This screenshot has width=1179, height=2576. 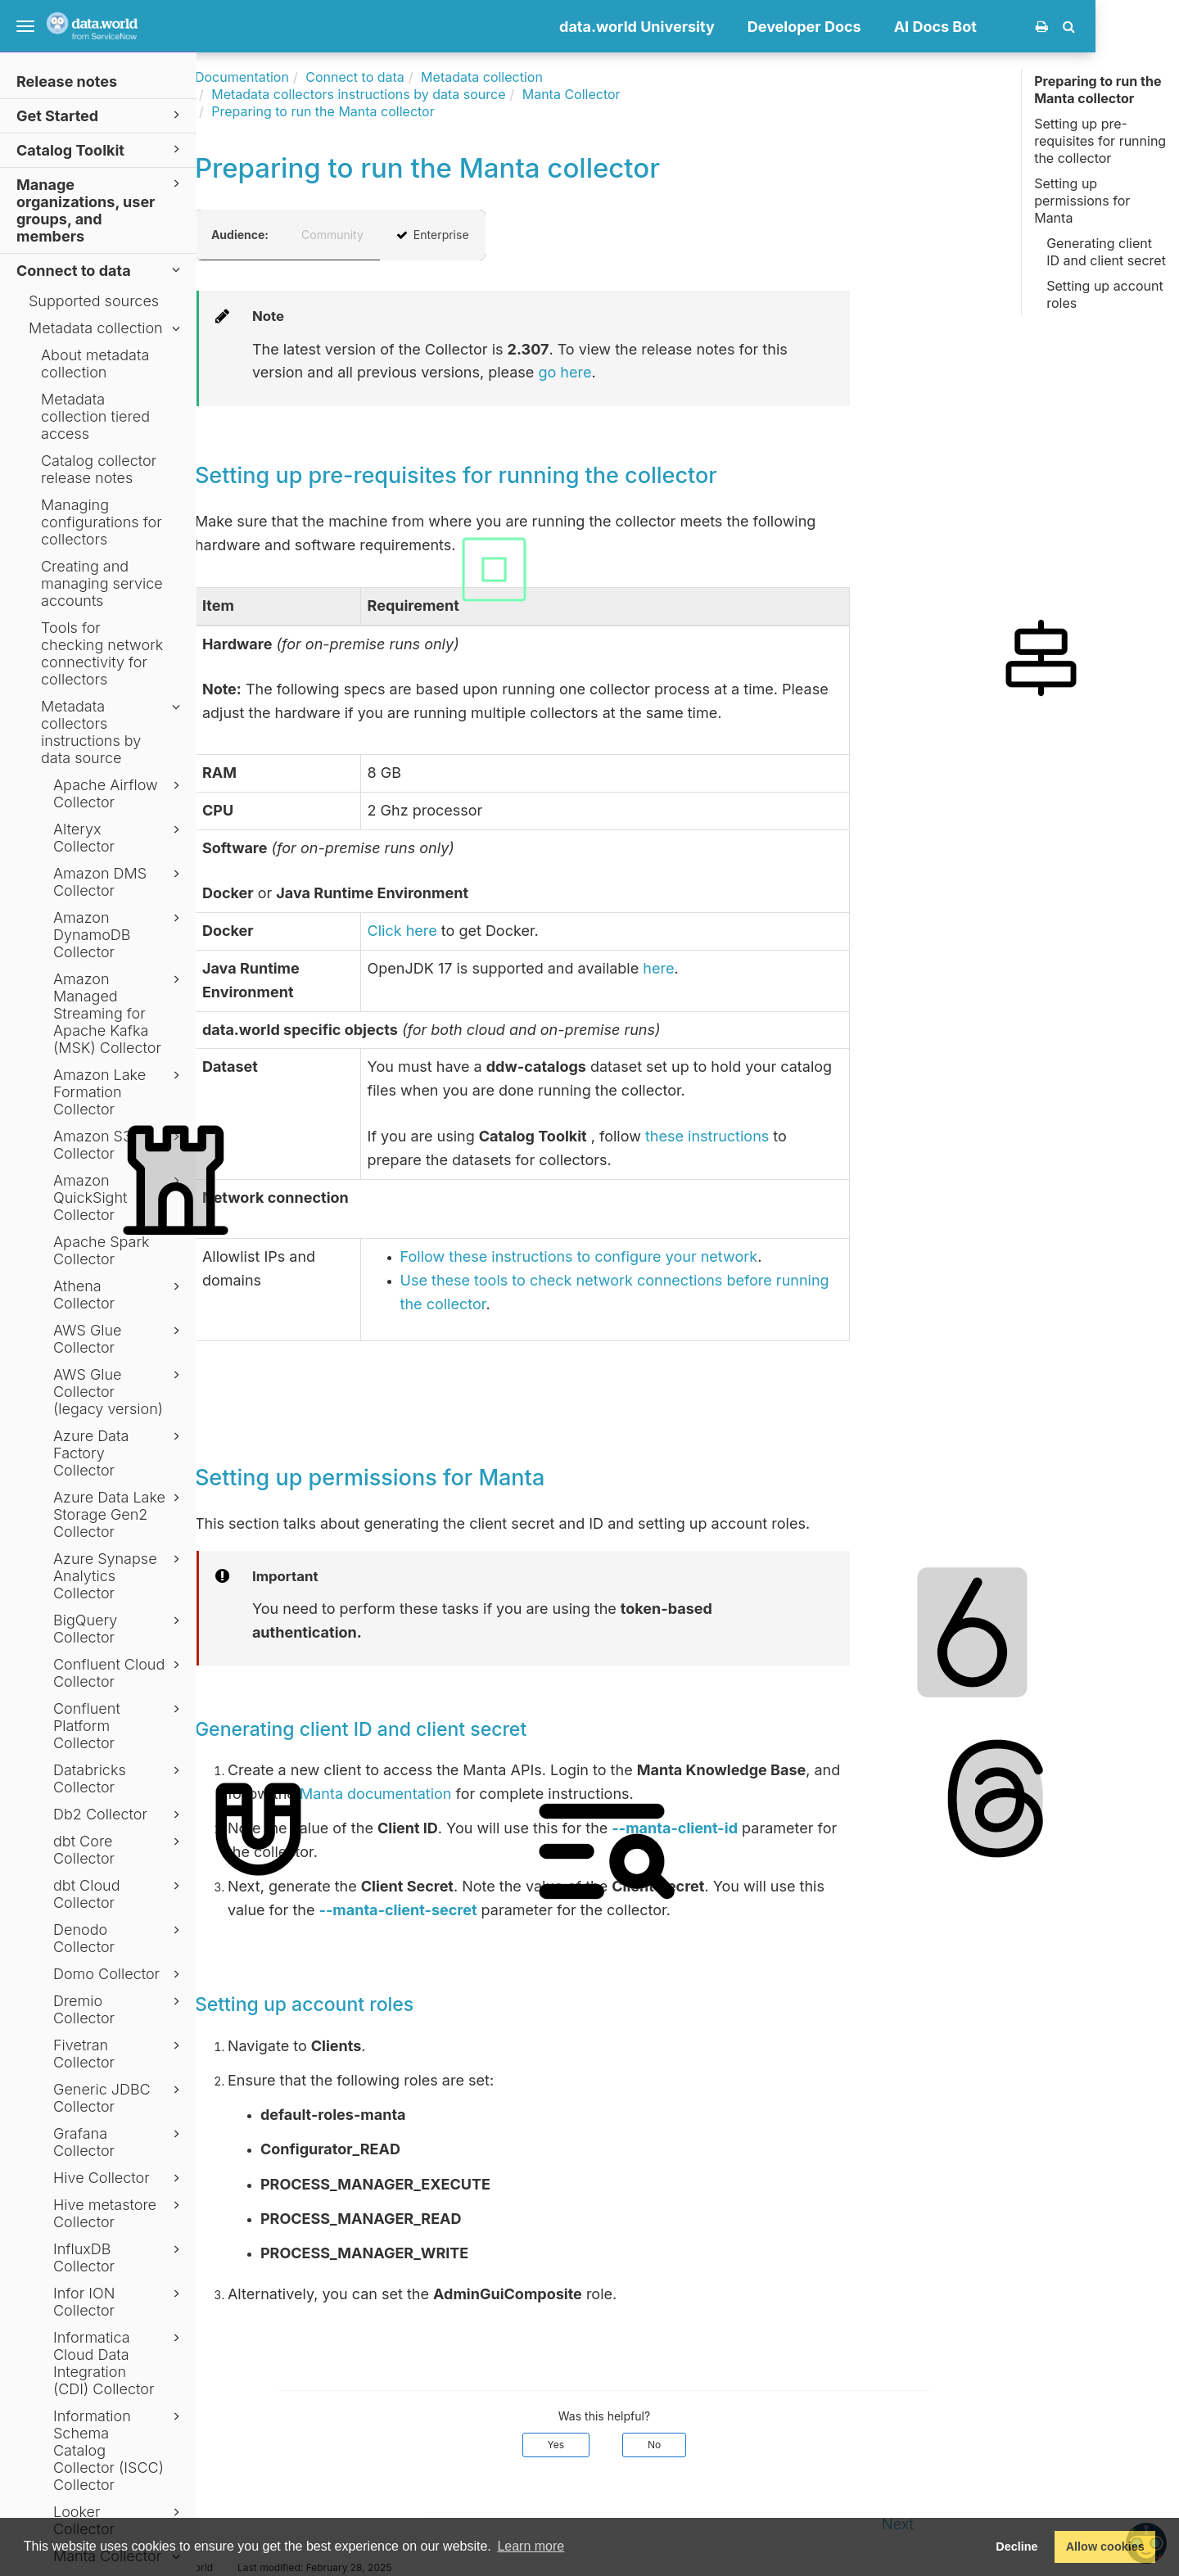 What do you see at coordinates (997, 1798) in the screenshot?
I see `open the Threads app` at bounding box center [997, 1798].